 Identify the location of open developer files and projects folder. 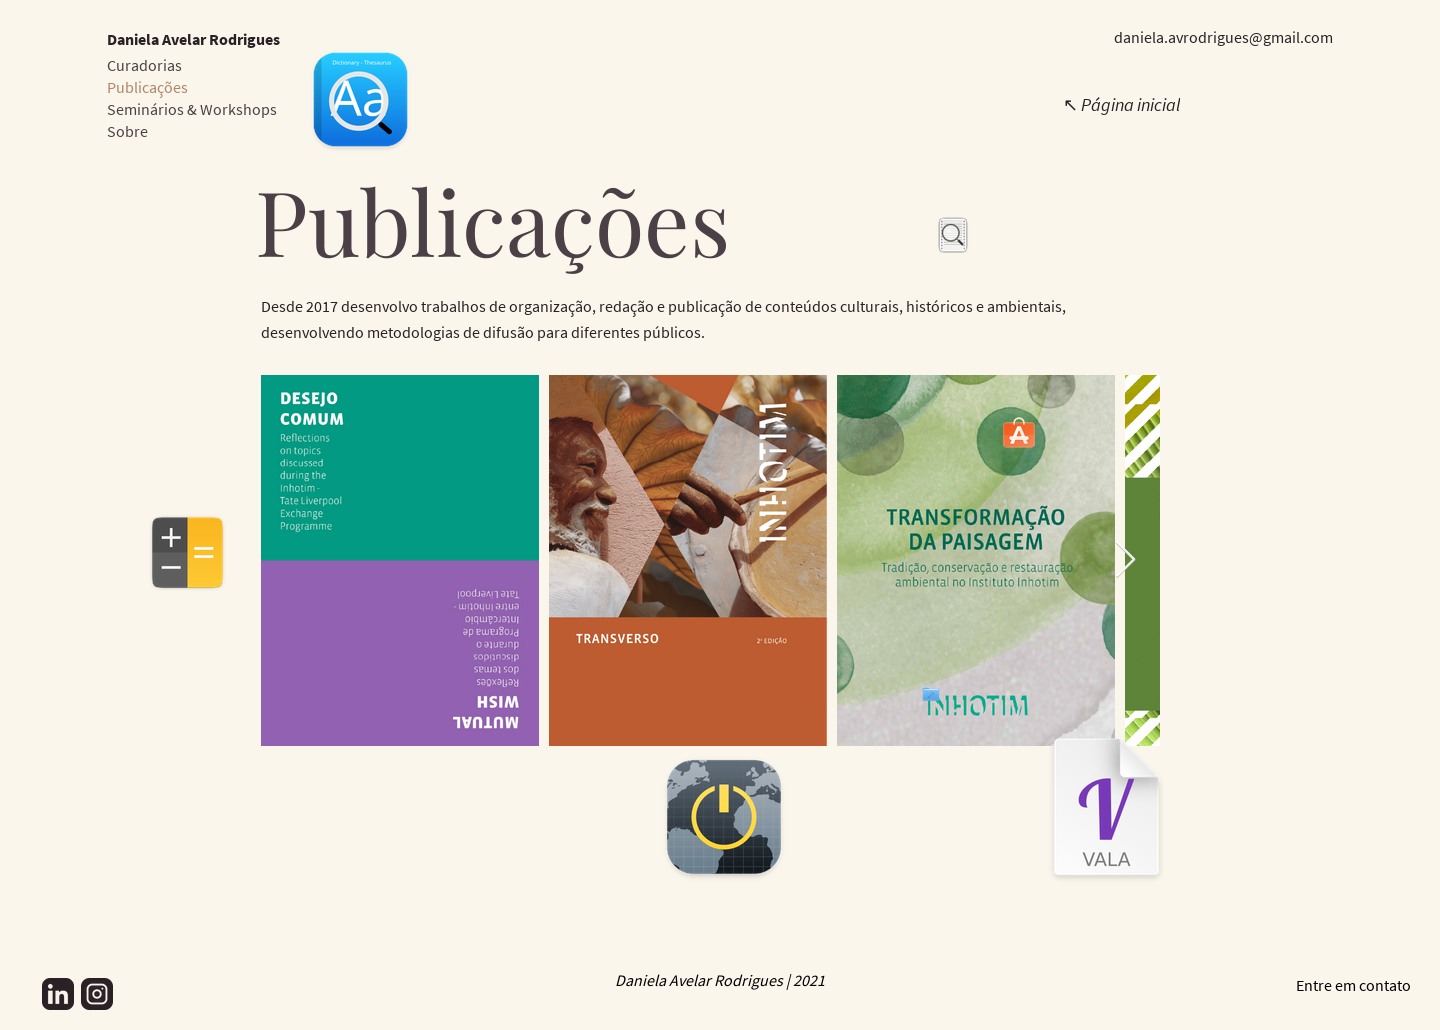
(931, 694).